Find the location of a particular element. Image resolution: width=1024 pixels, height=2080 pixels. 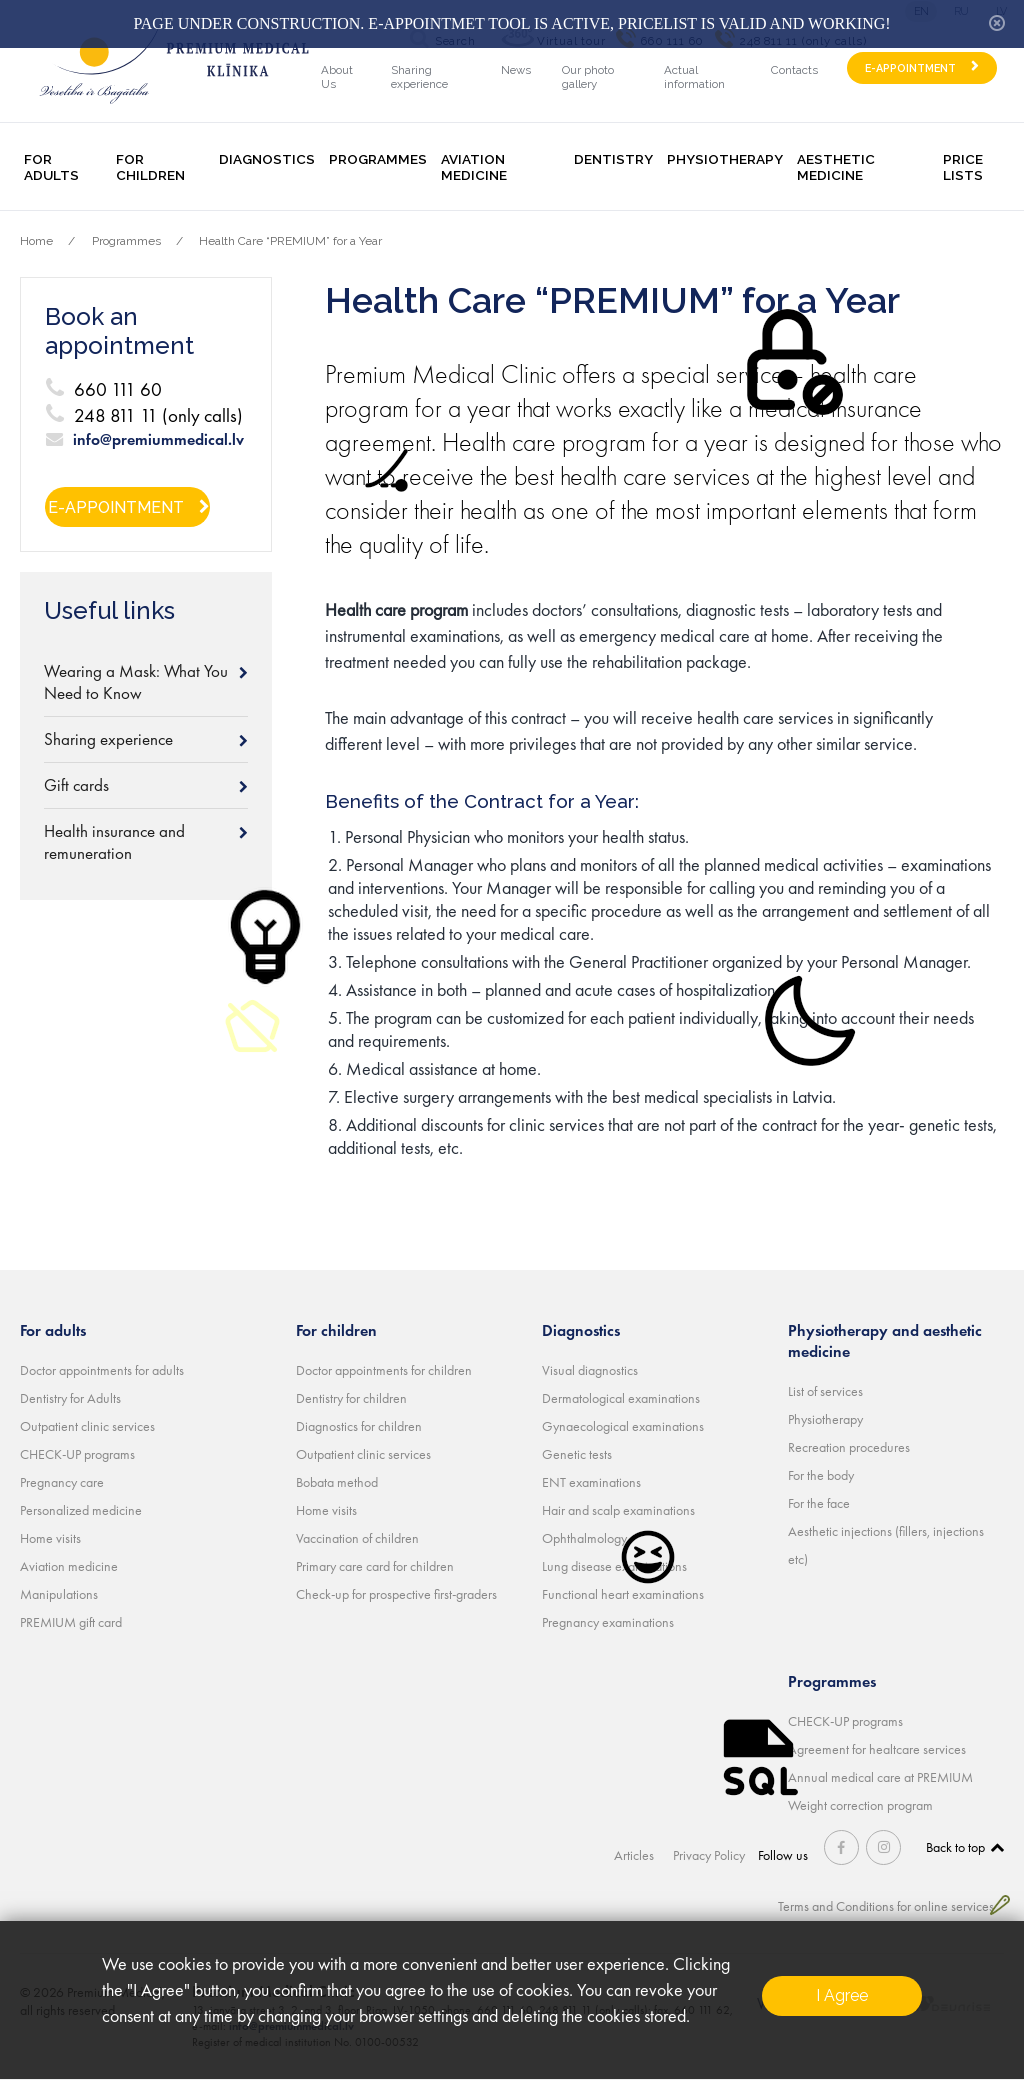

open an SQL database file is located at coordinates (758, 1760).